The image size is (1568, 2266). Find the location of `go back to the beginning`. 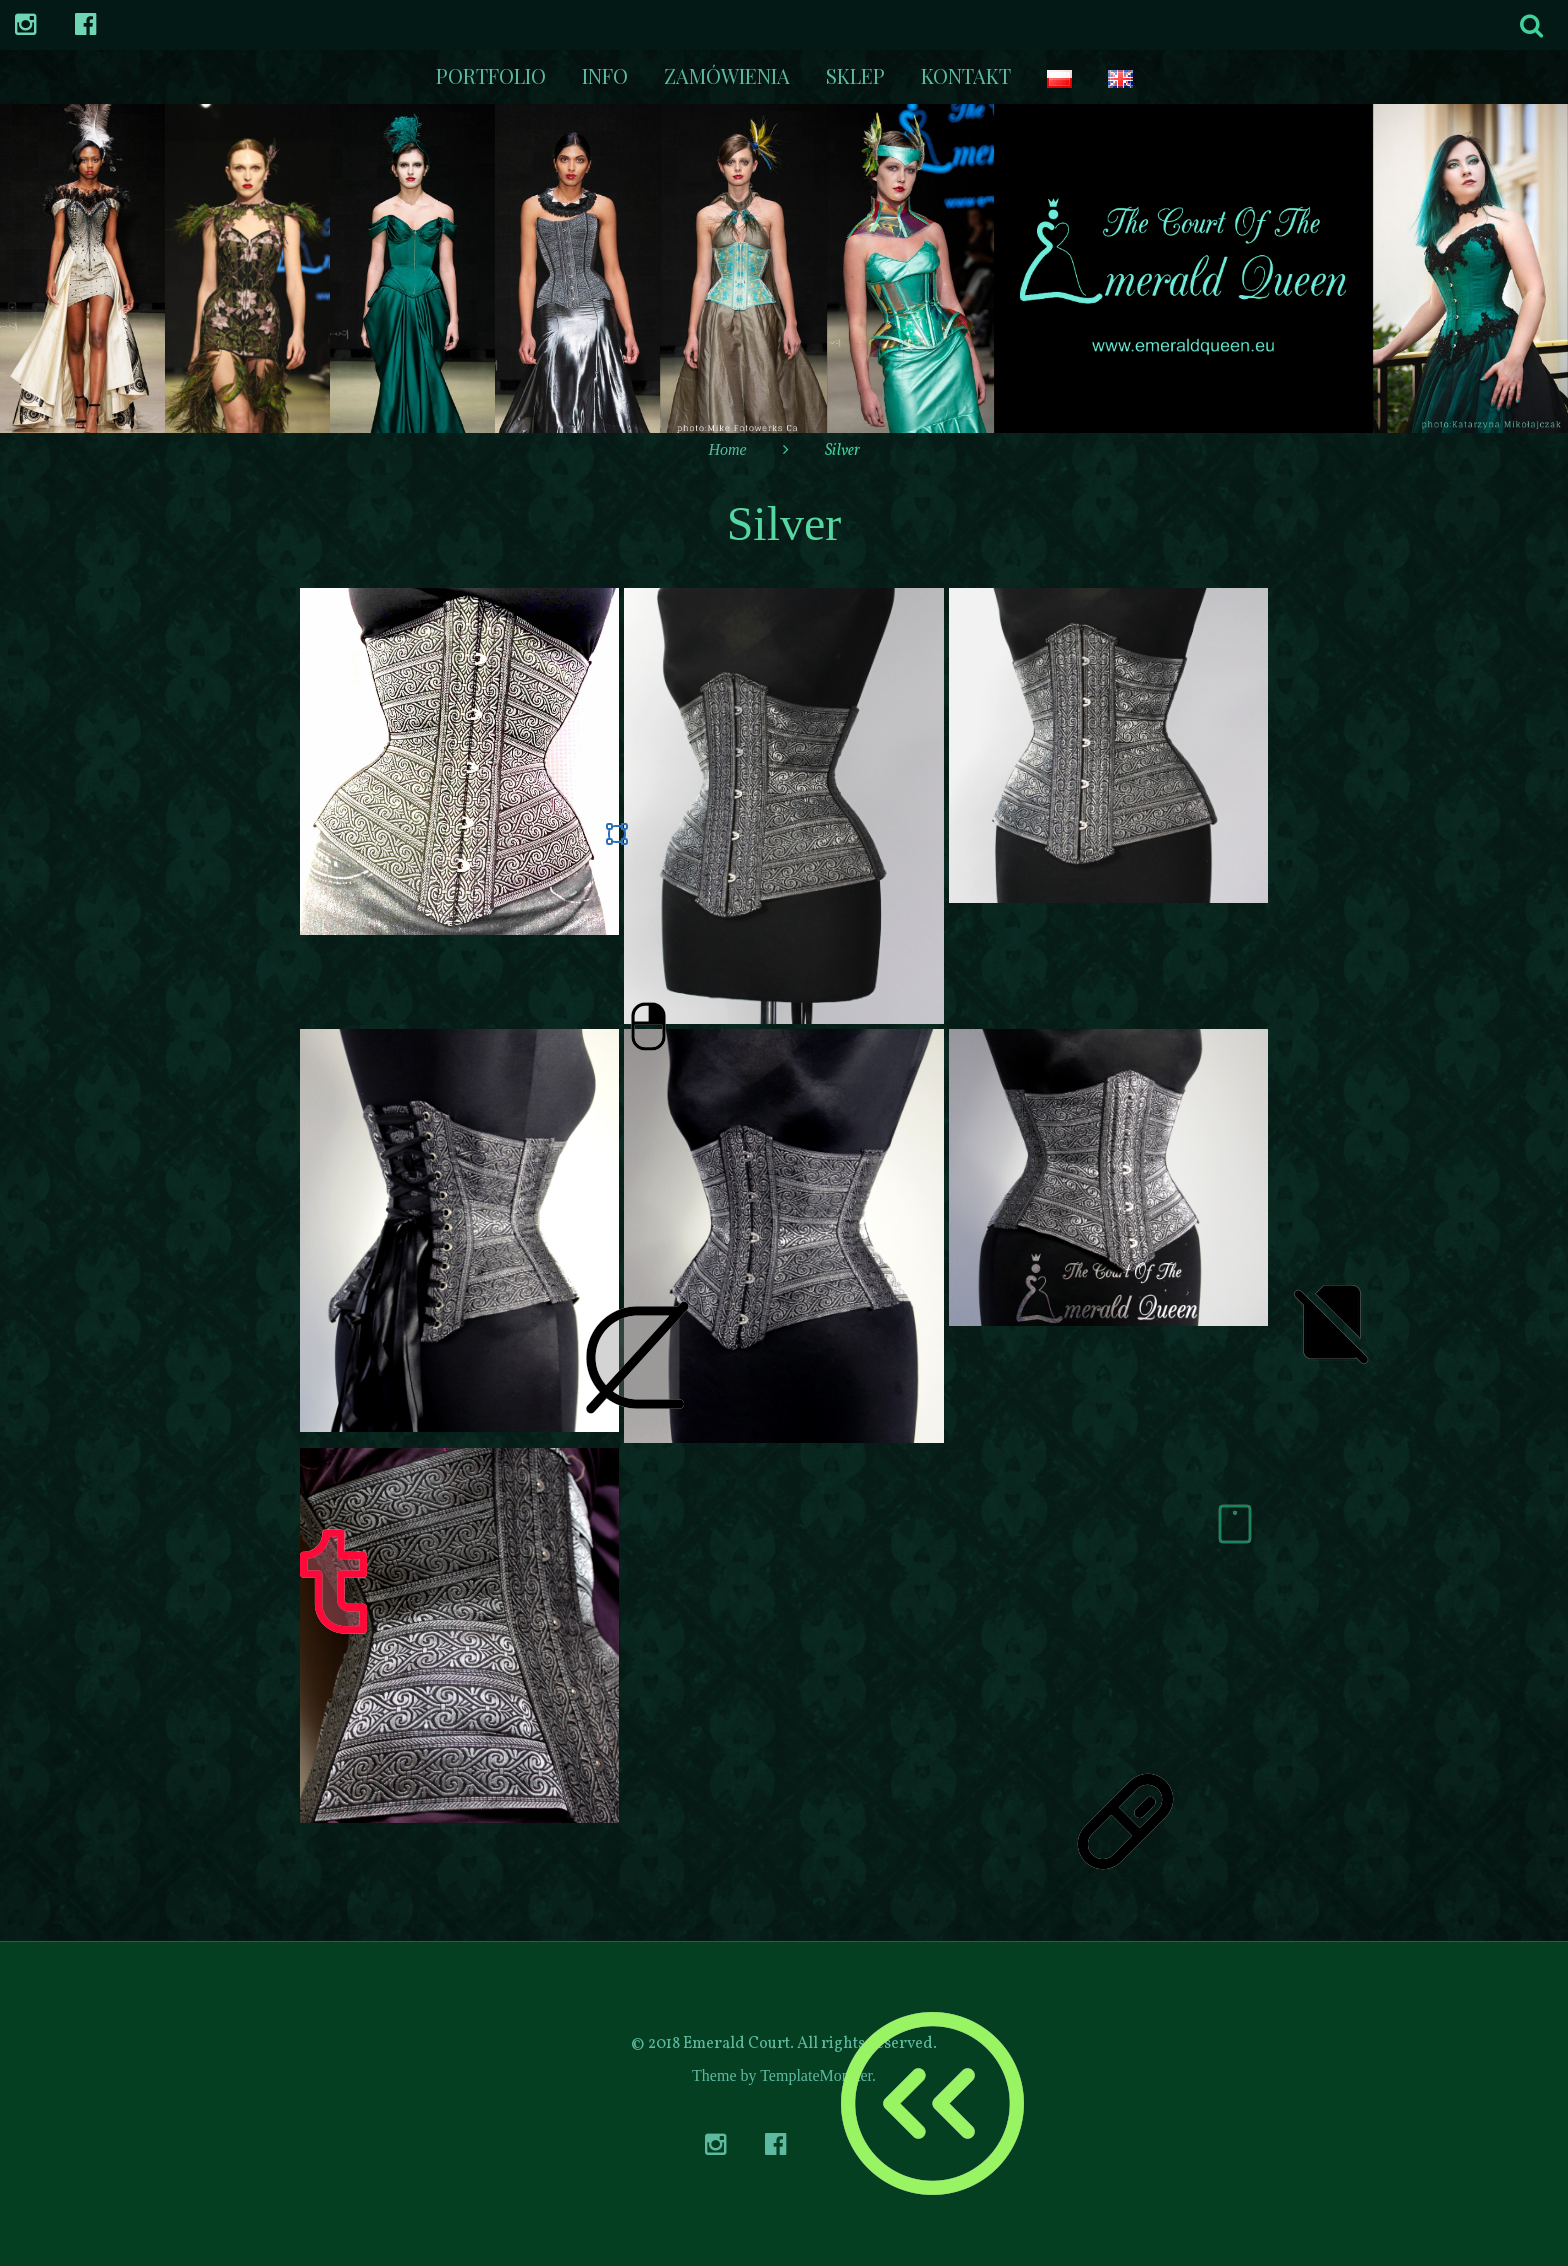

go back to the beginning is located at coordinates (932, 2103).